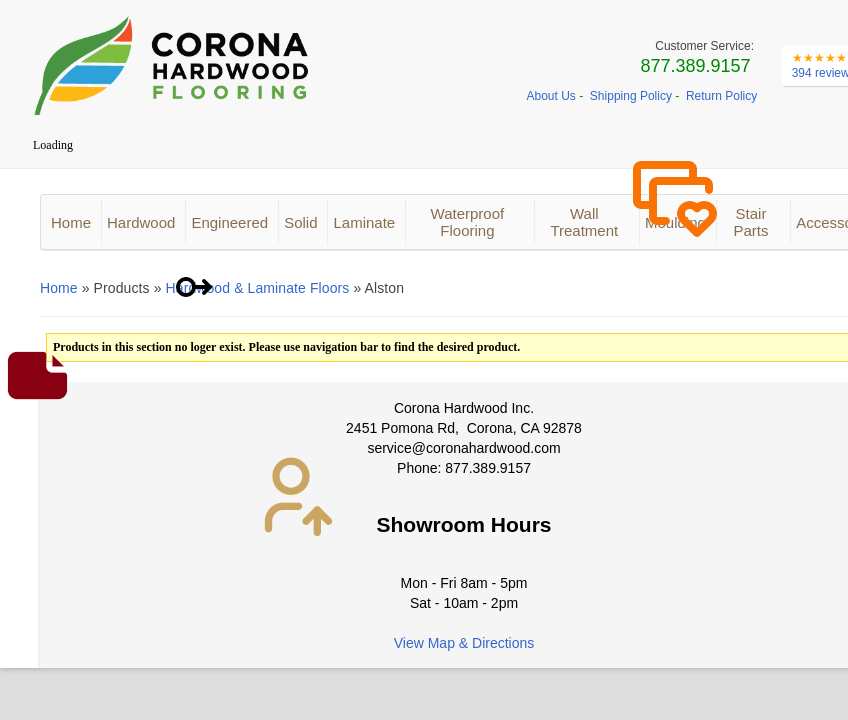 This screenshot has height=720, width=848. I want to click on donate or send money to a cause you love, so click(673, 193).